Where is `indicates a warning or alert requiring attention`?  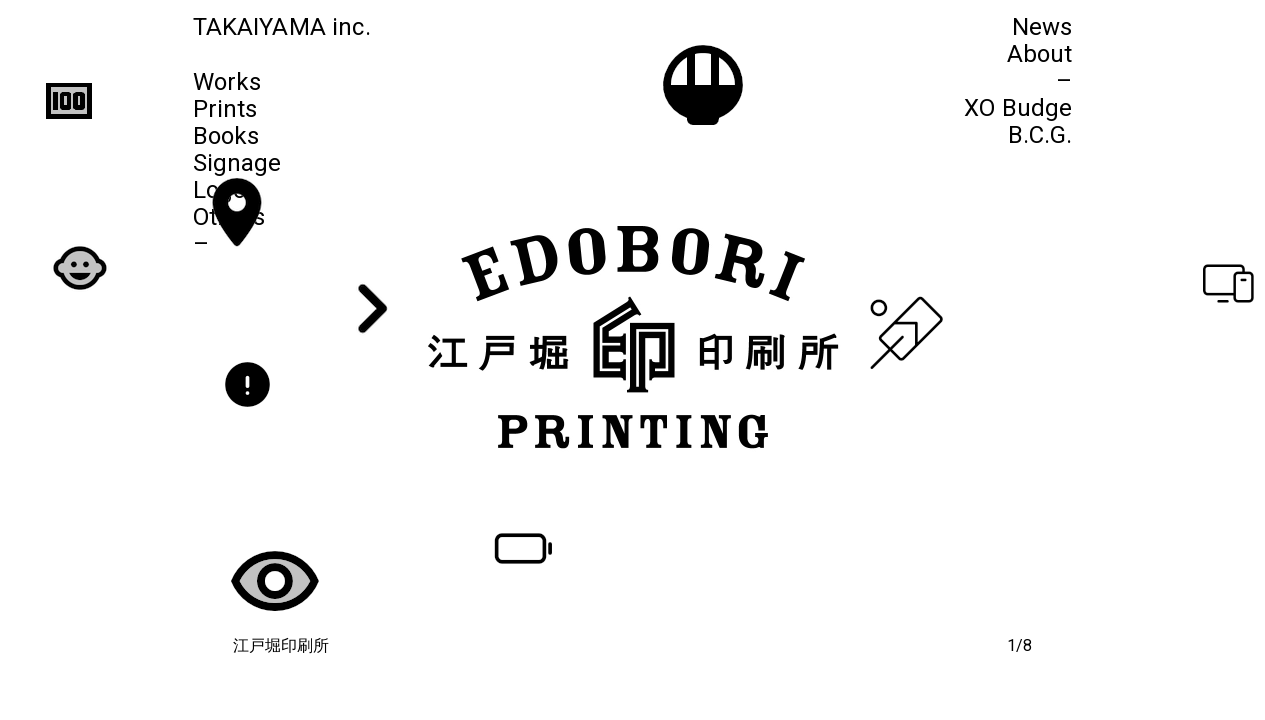 indicates a warning or alert requiring attention is located at coordinates (247, 384).